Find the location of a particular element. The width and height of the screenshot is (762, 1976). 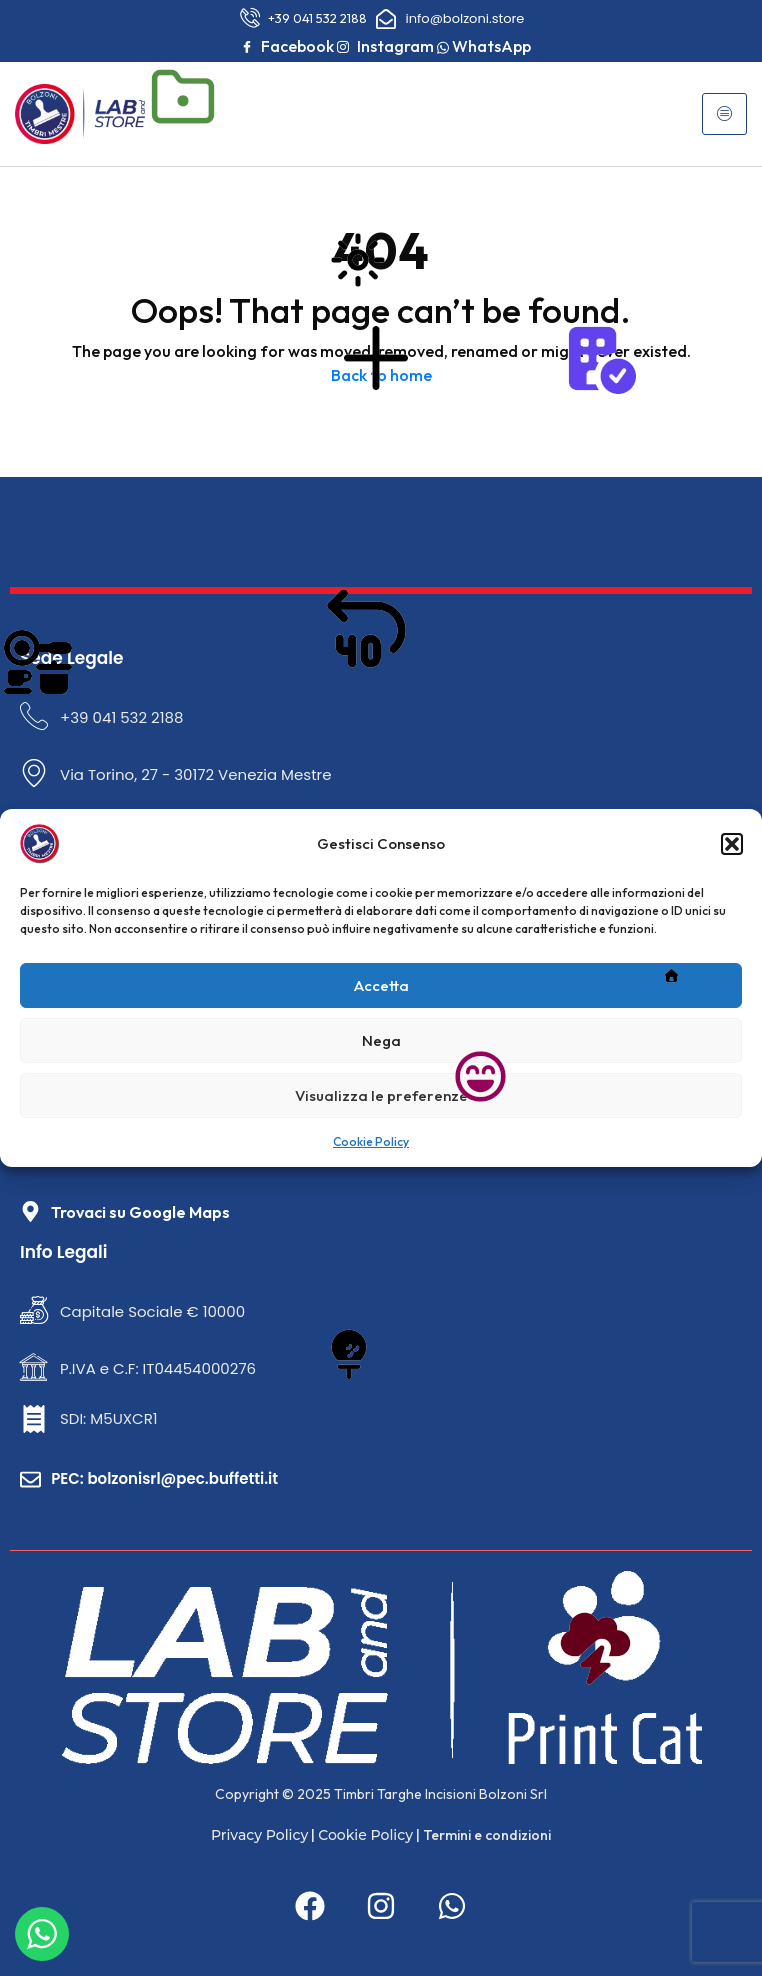

browse kitchen and cooking tools is located at coordinates (40, 662).